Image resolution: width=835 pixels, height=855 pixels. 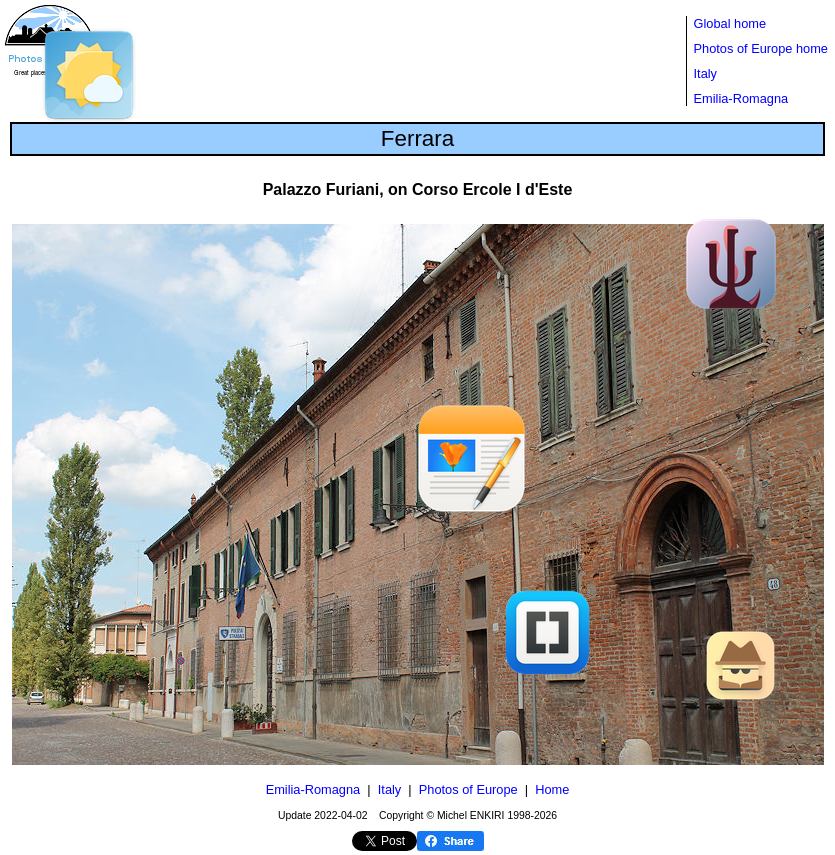 What do you see at coordinates (89, 75) in the screenshot?
I see `open the weather app` at bounding box center [89, 75].